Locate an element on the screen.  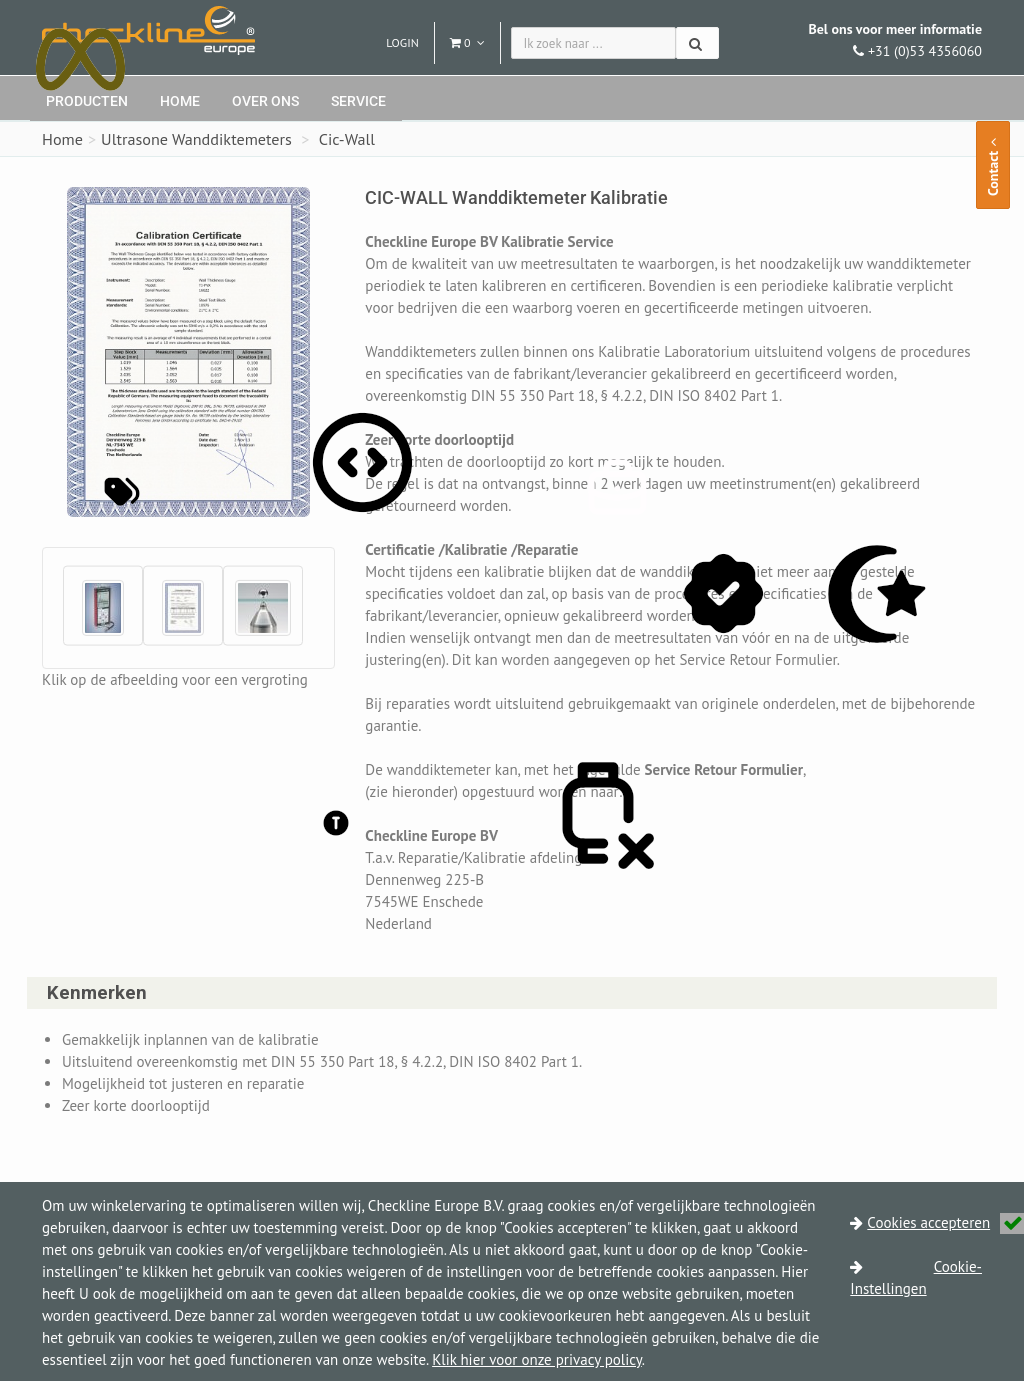
indicates text or typography settings is located at coordinates (336, 823).